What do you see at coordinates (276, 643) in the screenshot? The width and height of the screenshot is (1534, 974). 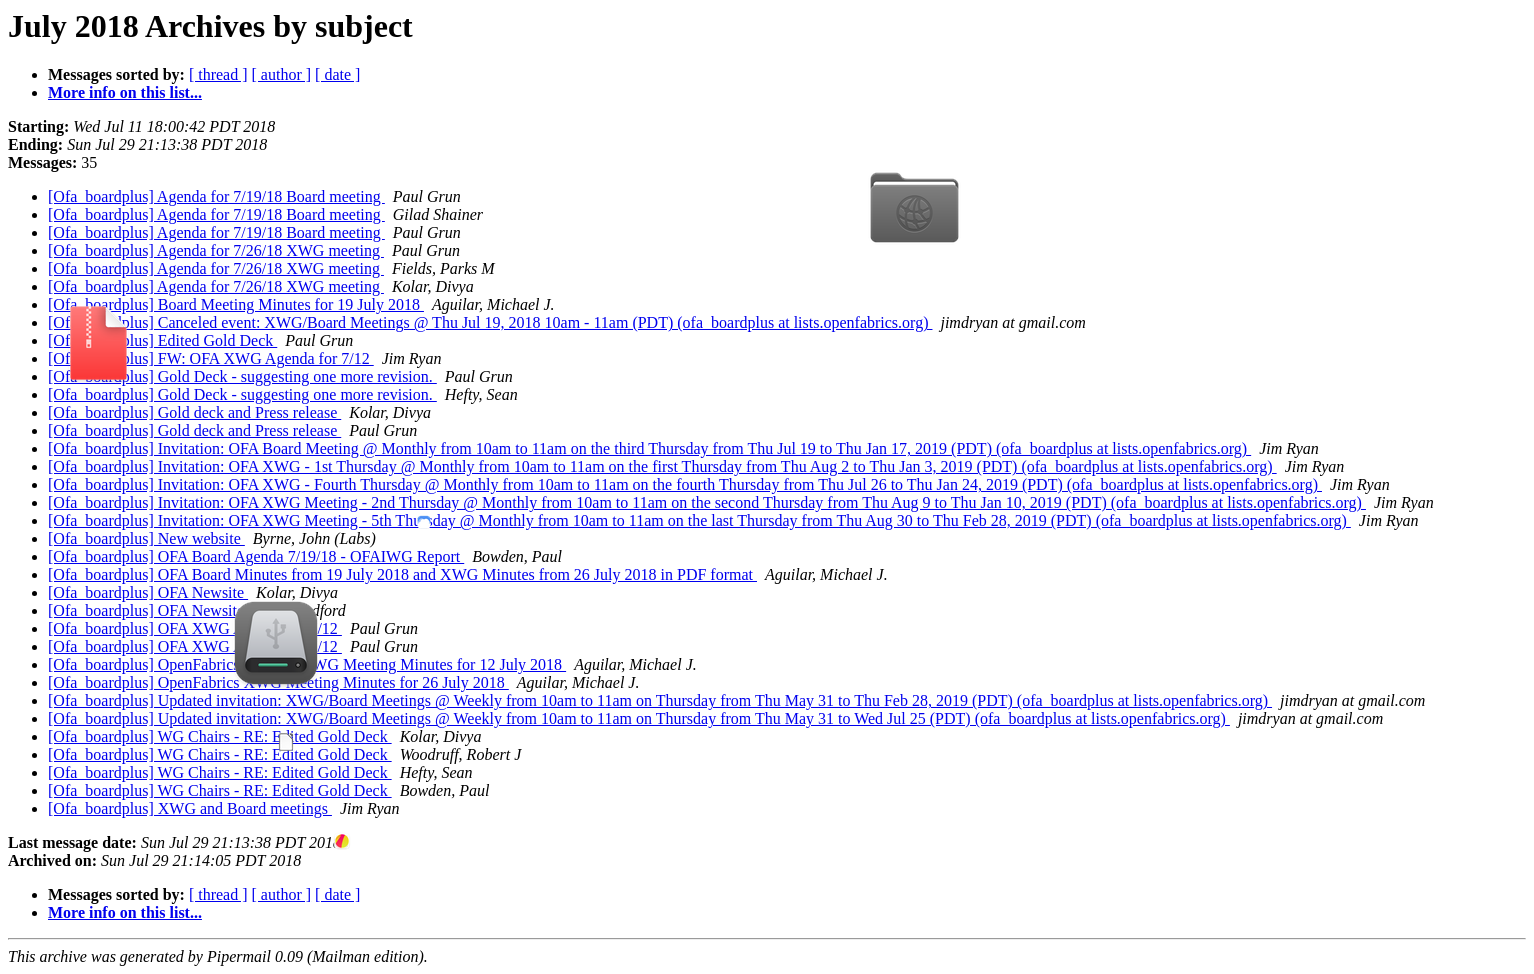 I see `create a bootable USB drive` at bounding box center [276, 643].